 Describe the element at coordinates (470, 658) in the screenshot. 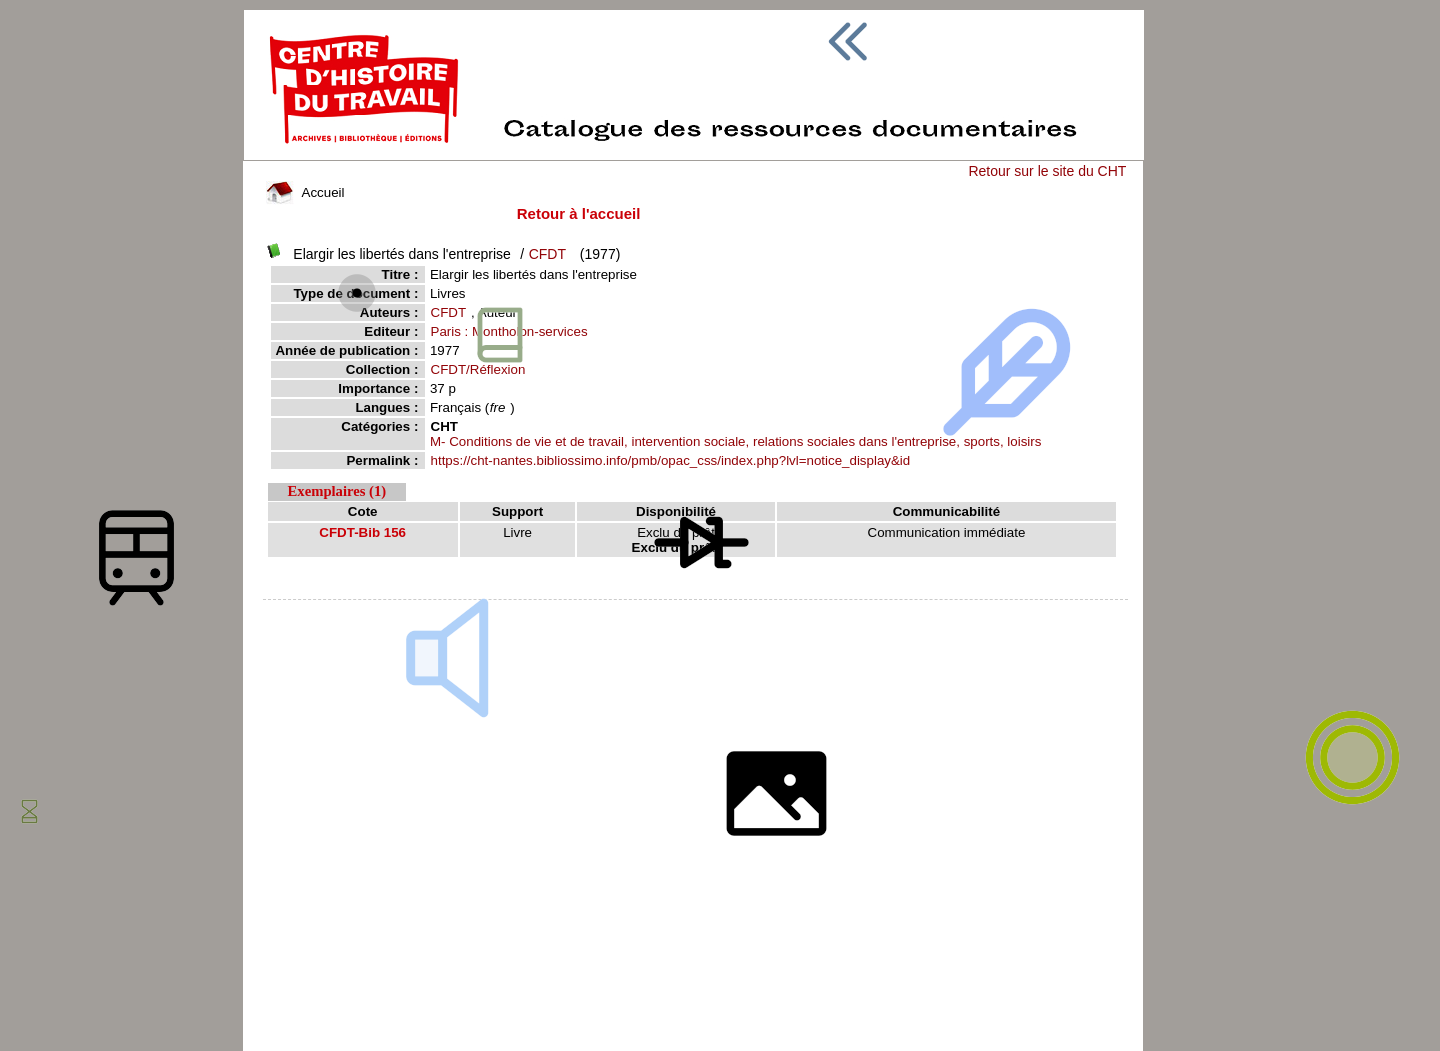

I see `speaker with no audio output` at that location.